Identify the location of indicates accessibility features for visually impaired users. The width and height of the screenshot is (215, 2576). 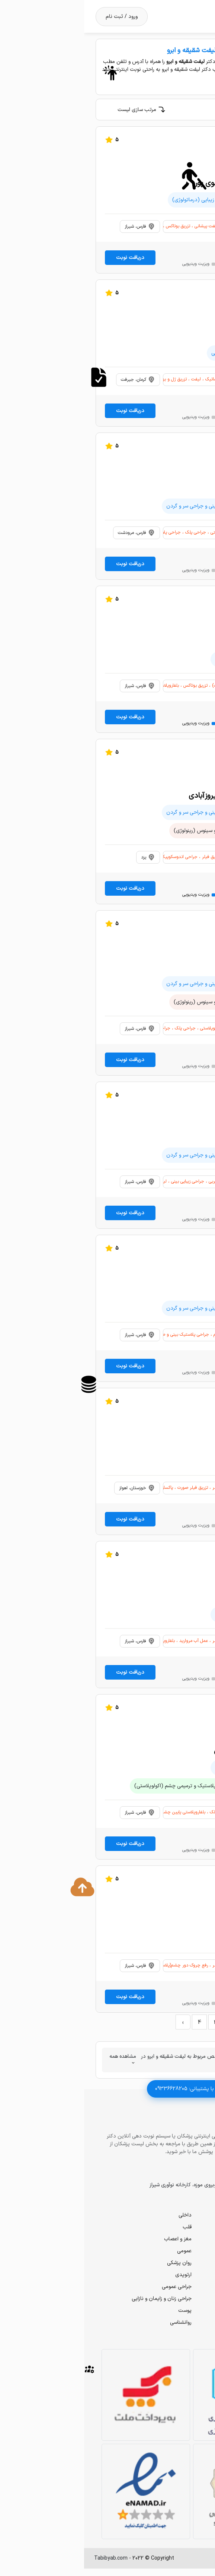
(193, 176).